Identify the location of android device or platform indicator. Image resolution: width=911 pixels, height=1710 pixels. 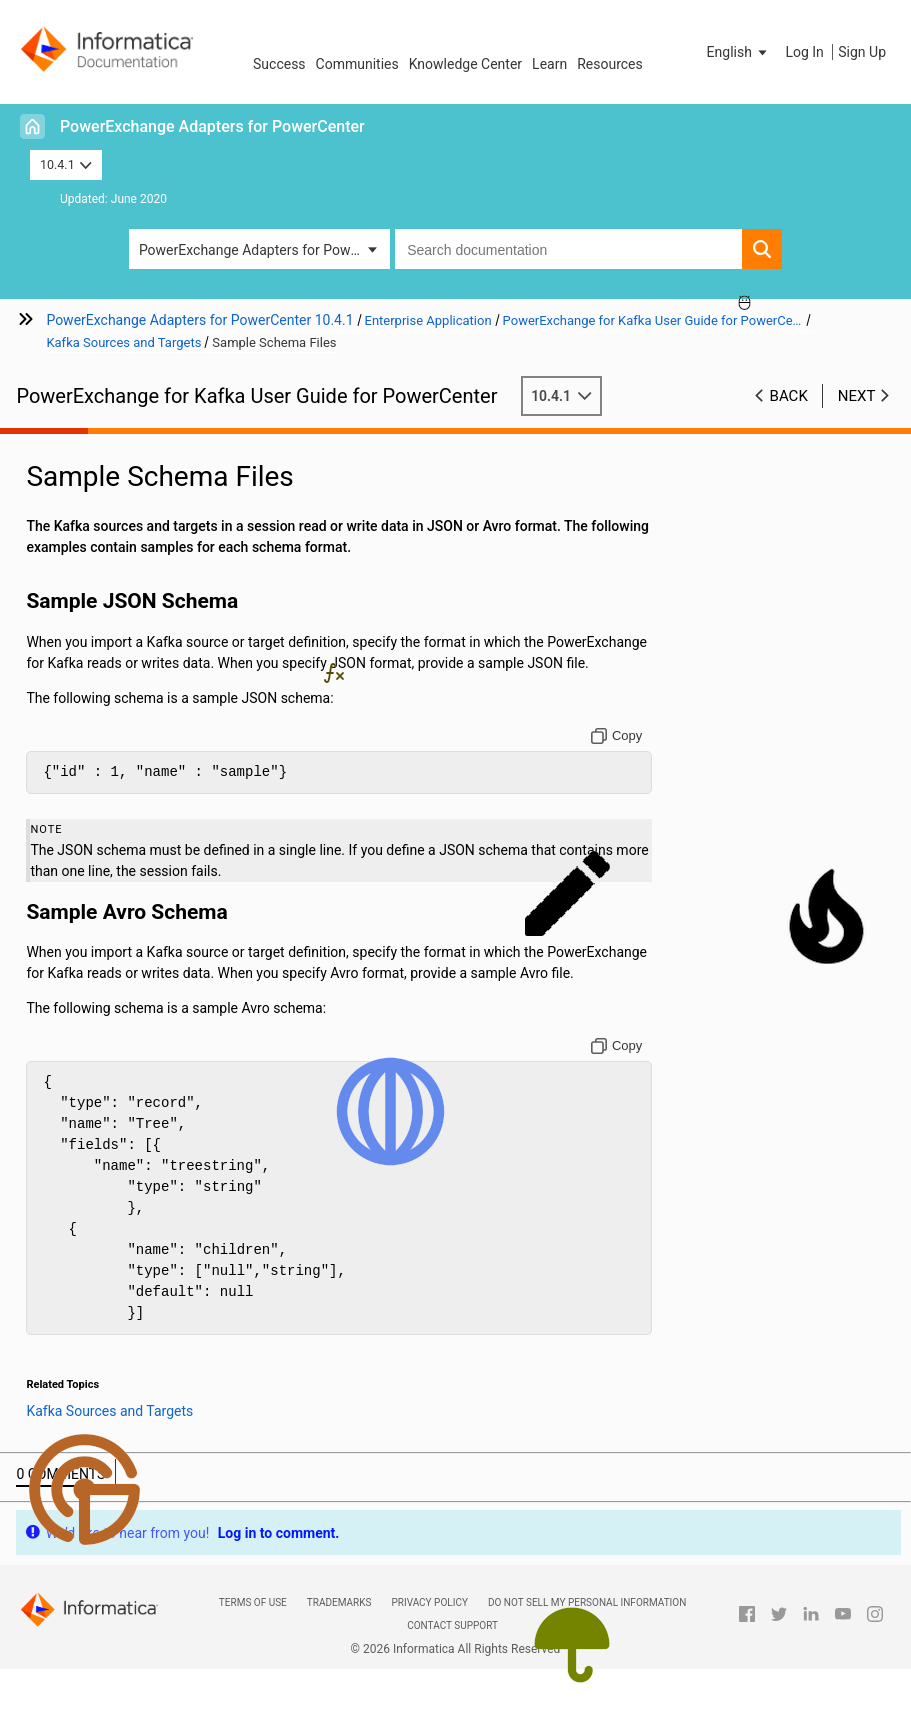
(744, 302).